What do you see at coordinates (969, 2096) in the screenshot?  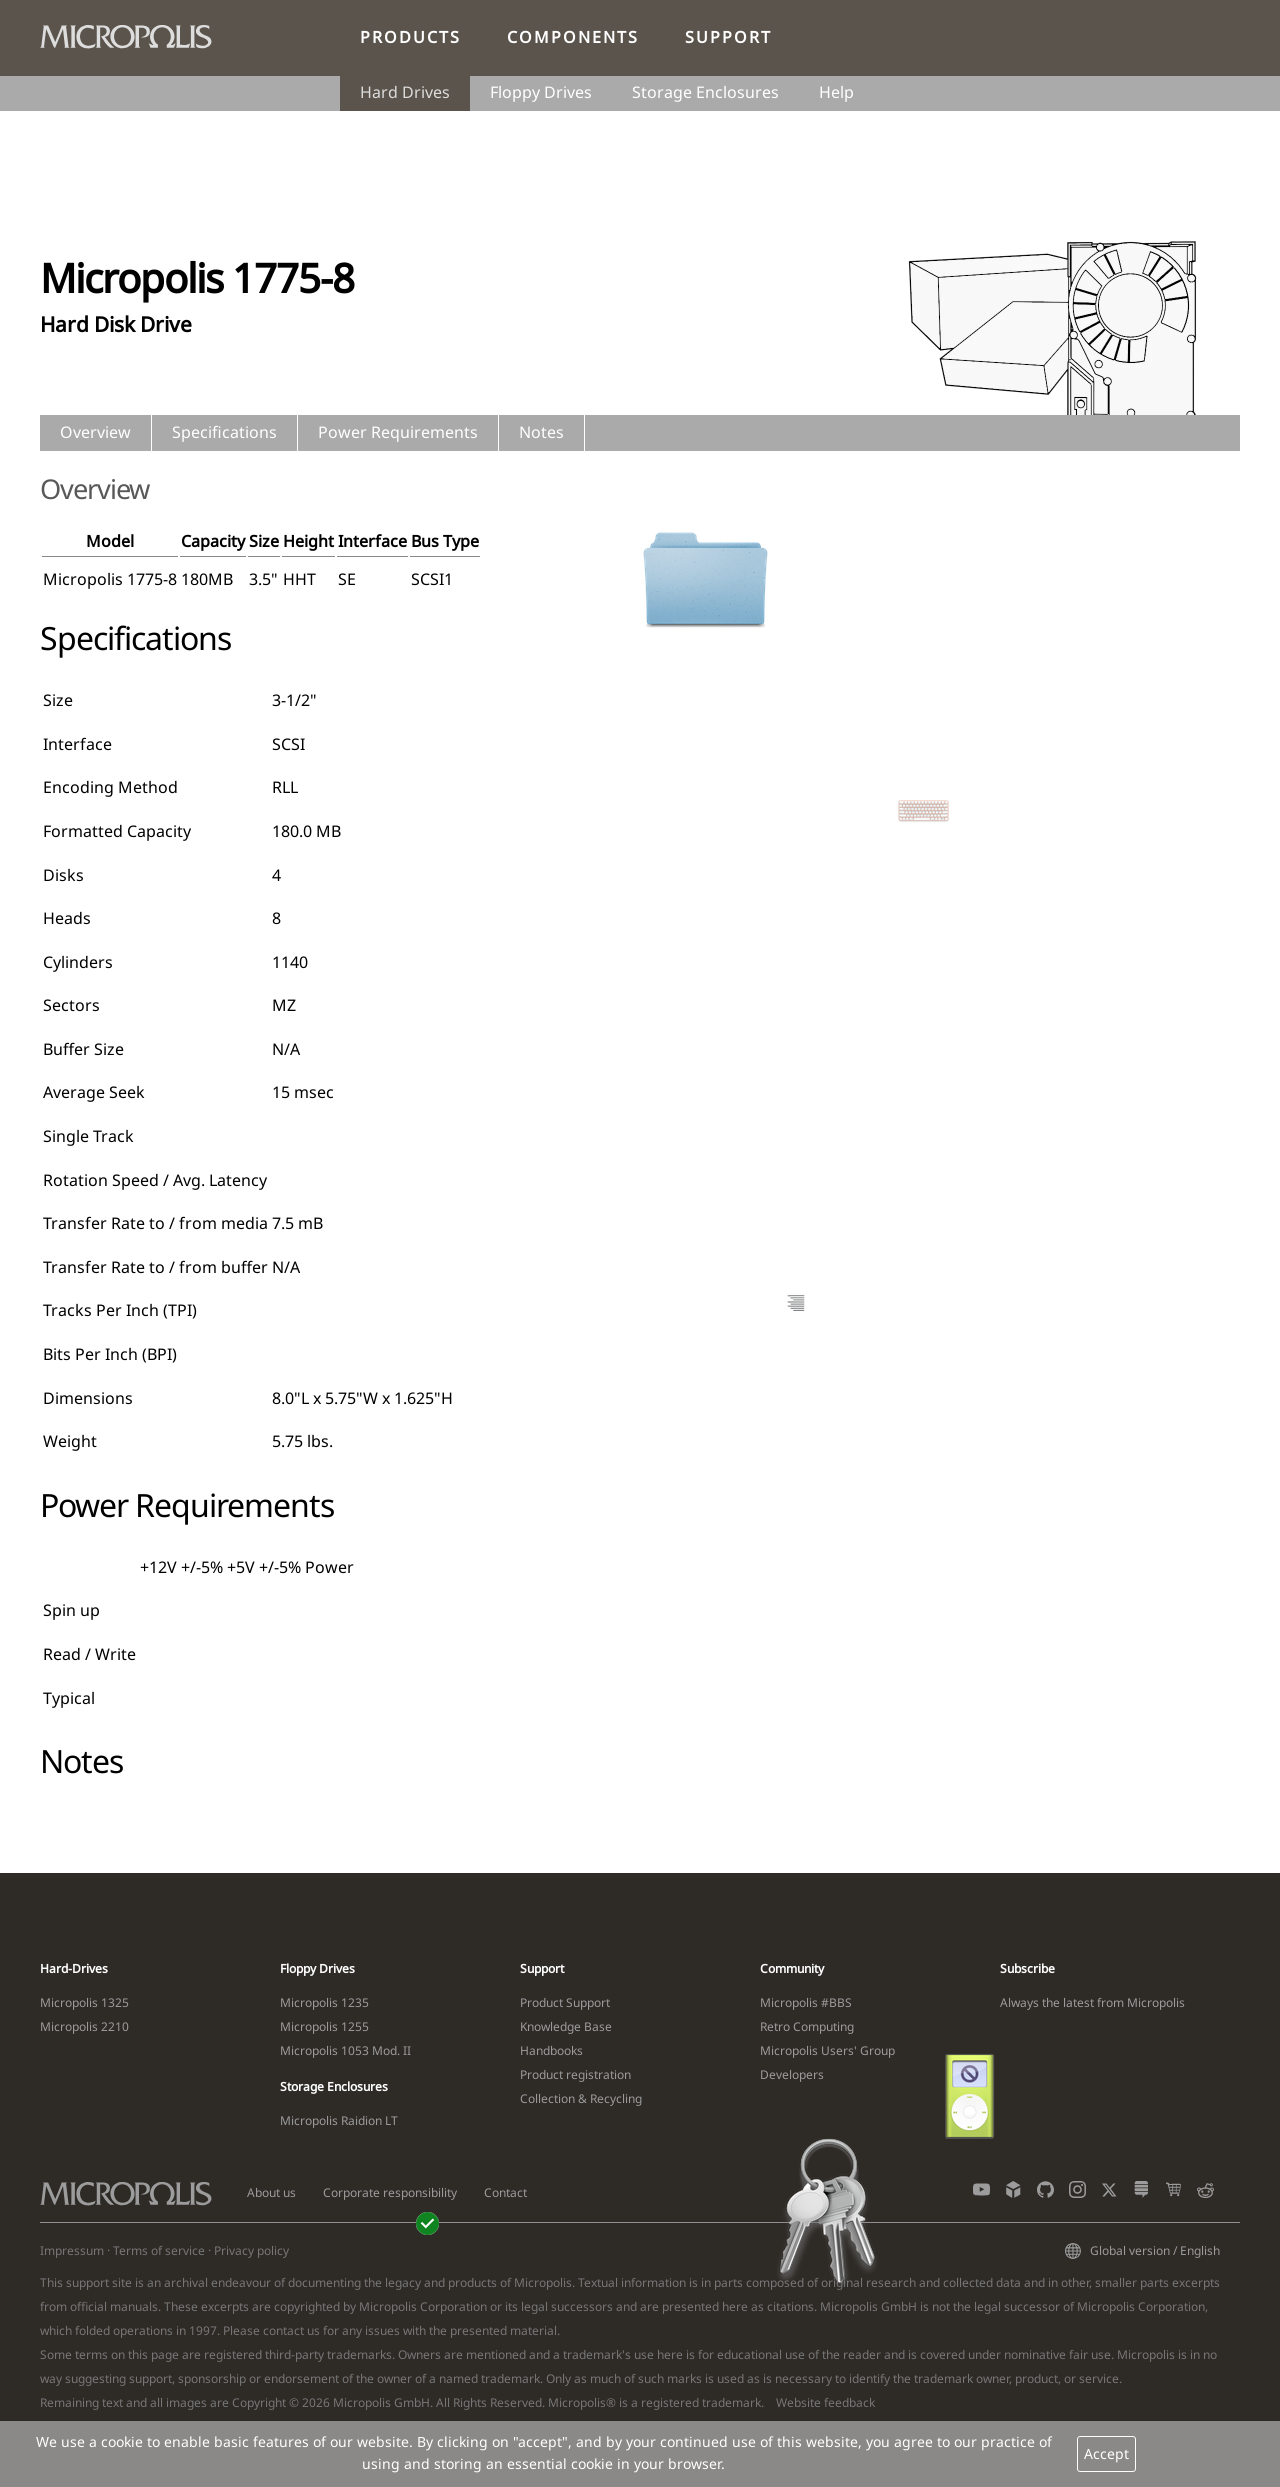 I see `iPod mini device connected in green color` at bounding box center [969, 2096].